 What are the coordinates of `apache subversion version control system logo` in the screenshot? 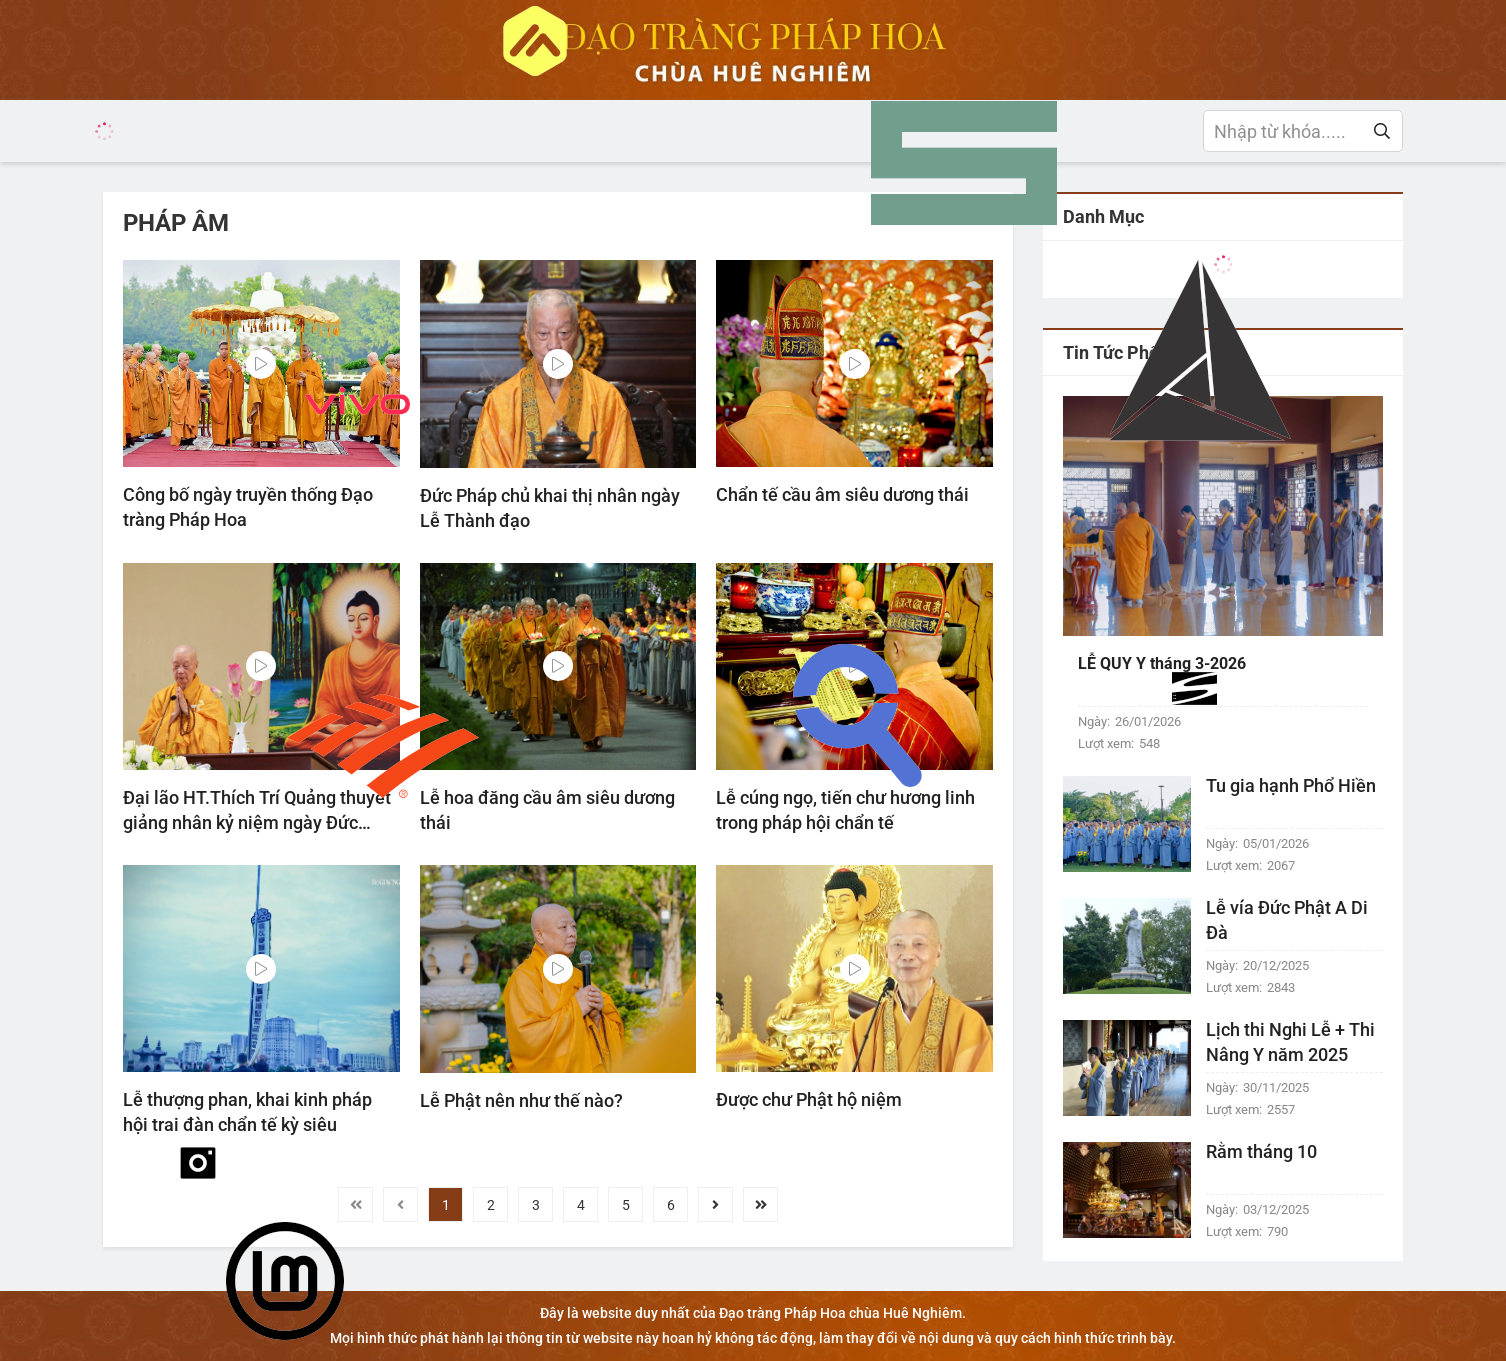 It's located at (1194, 688).